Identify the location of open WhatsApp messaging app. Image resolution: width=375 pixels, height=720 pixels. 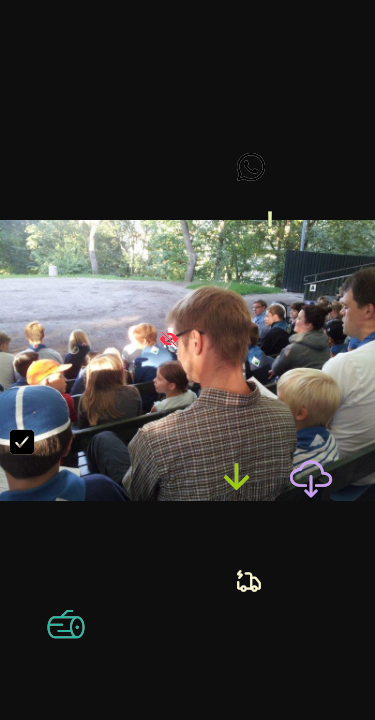
(251, 167).